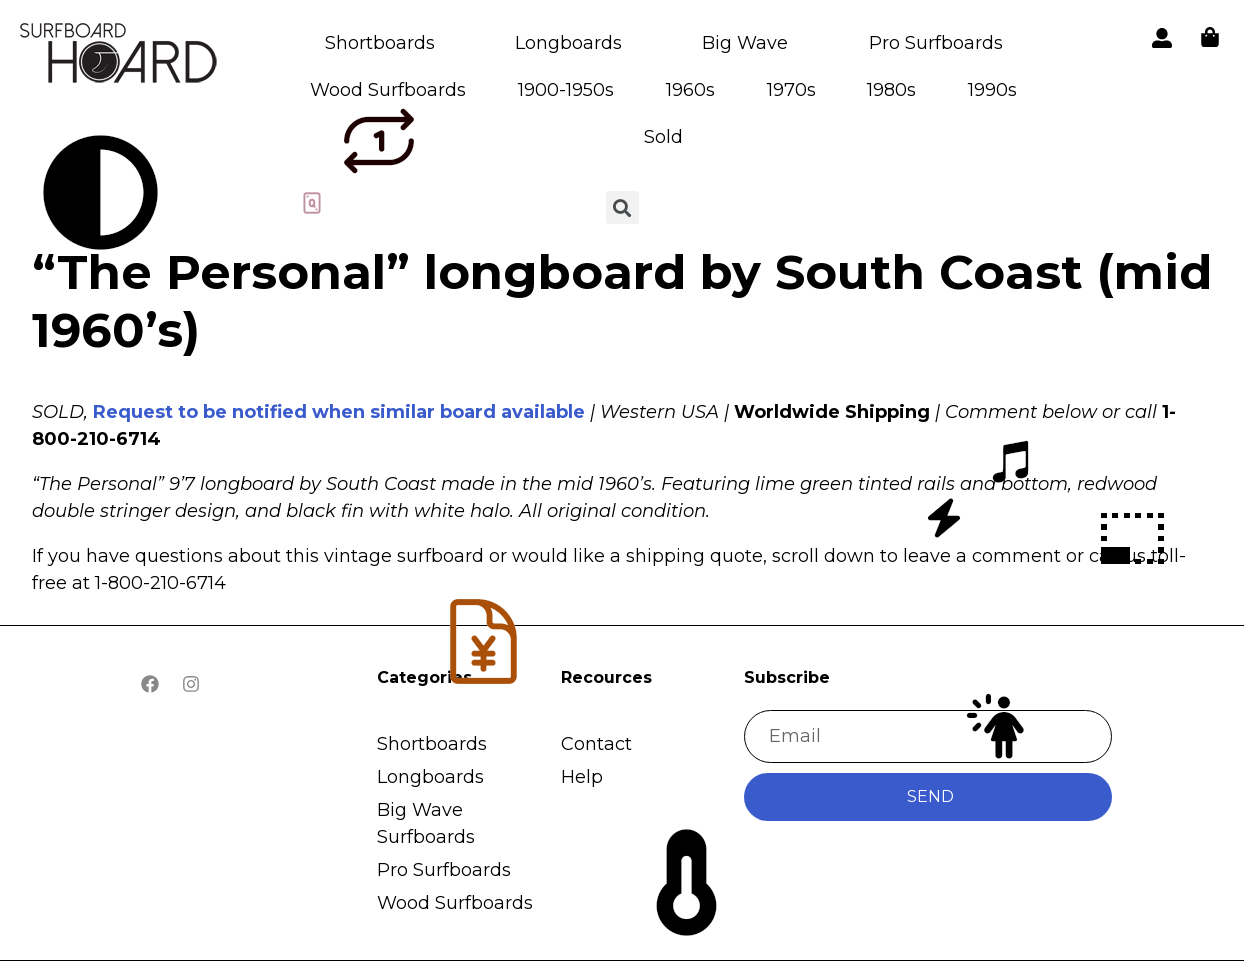  Describe the element at coordinates (100, 192) in the screenshot. I see `toggle between light and dark mode` at that location.